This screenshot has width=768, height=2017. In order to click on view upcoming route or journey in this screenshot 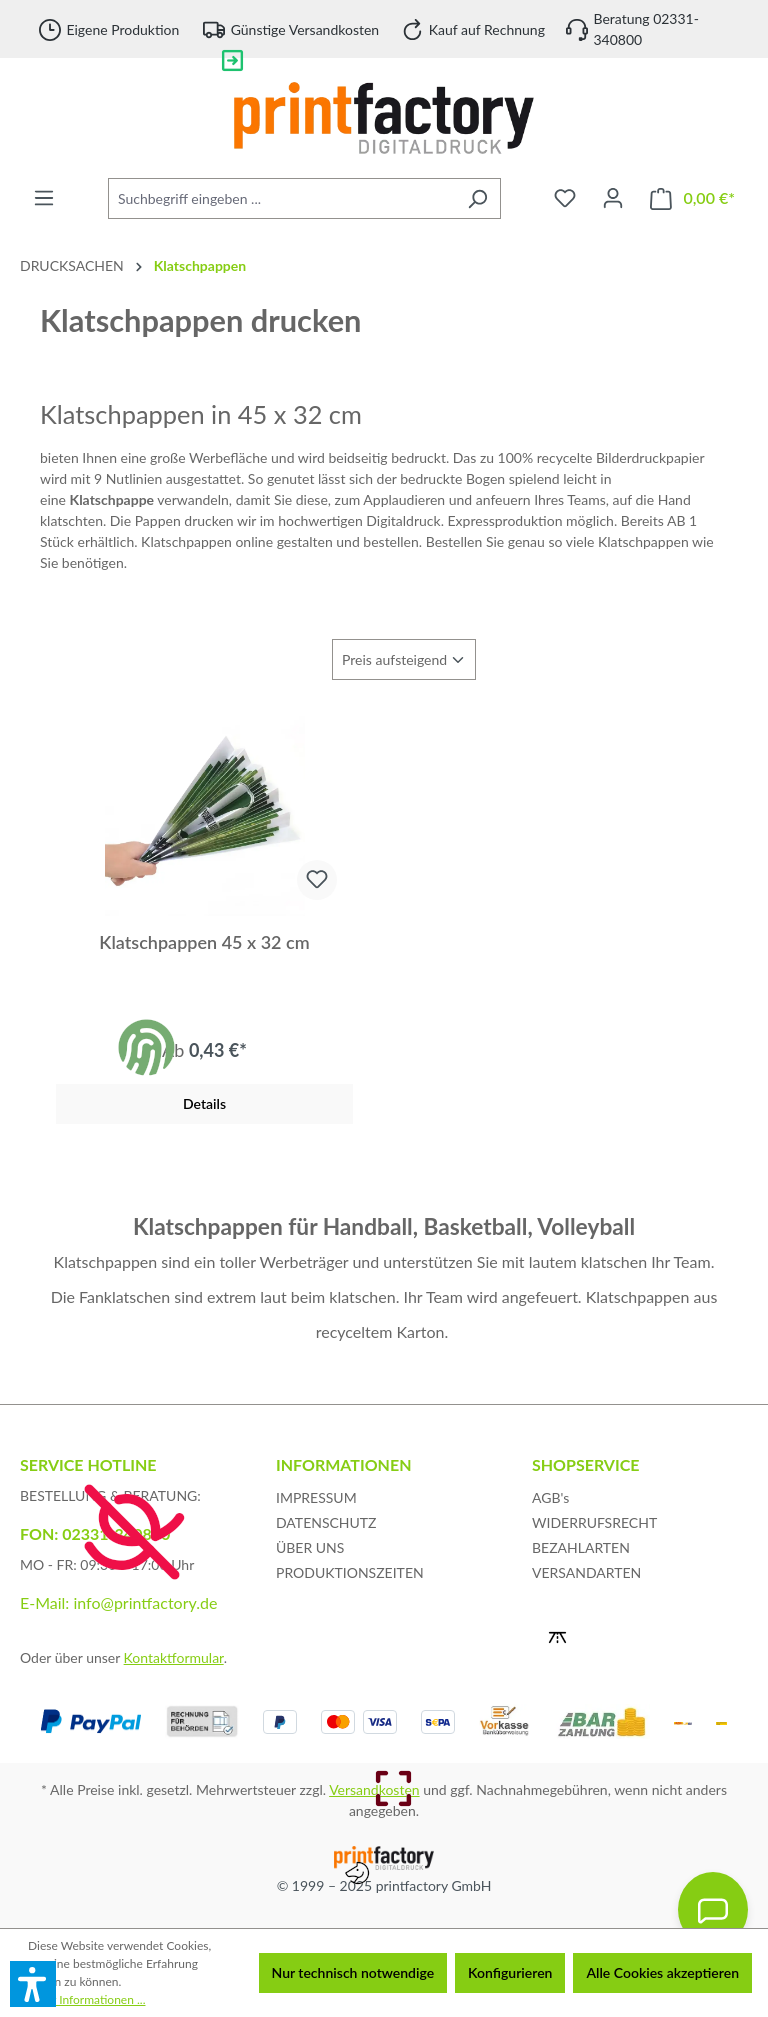, I will do `click(557, 1637)`.